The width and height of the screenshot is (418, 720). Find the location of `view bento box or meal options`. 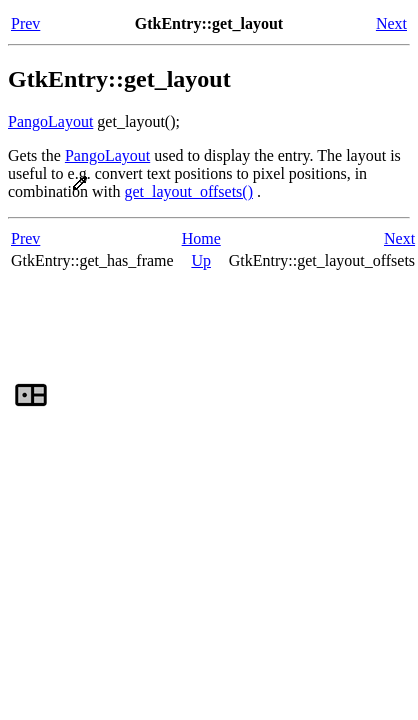

view bento box or meal options is located at coordinates (31, 395).